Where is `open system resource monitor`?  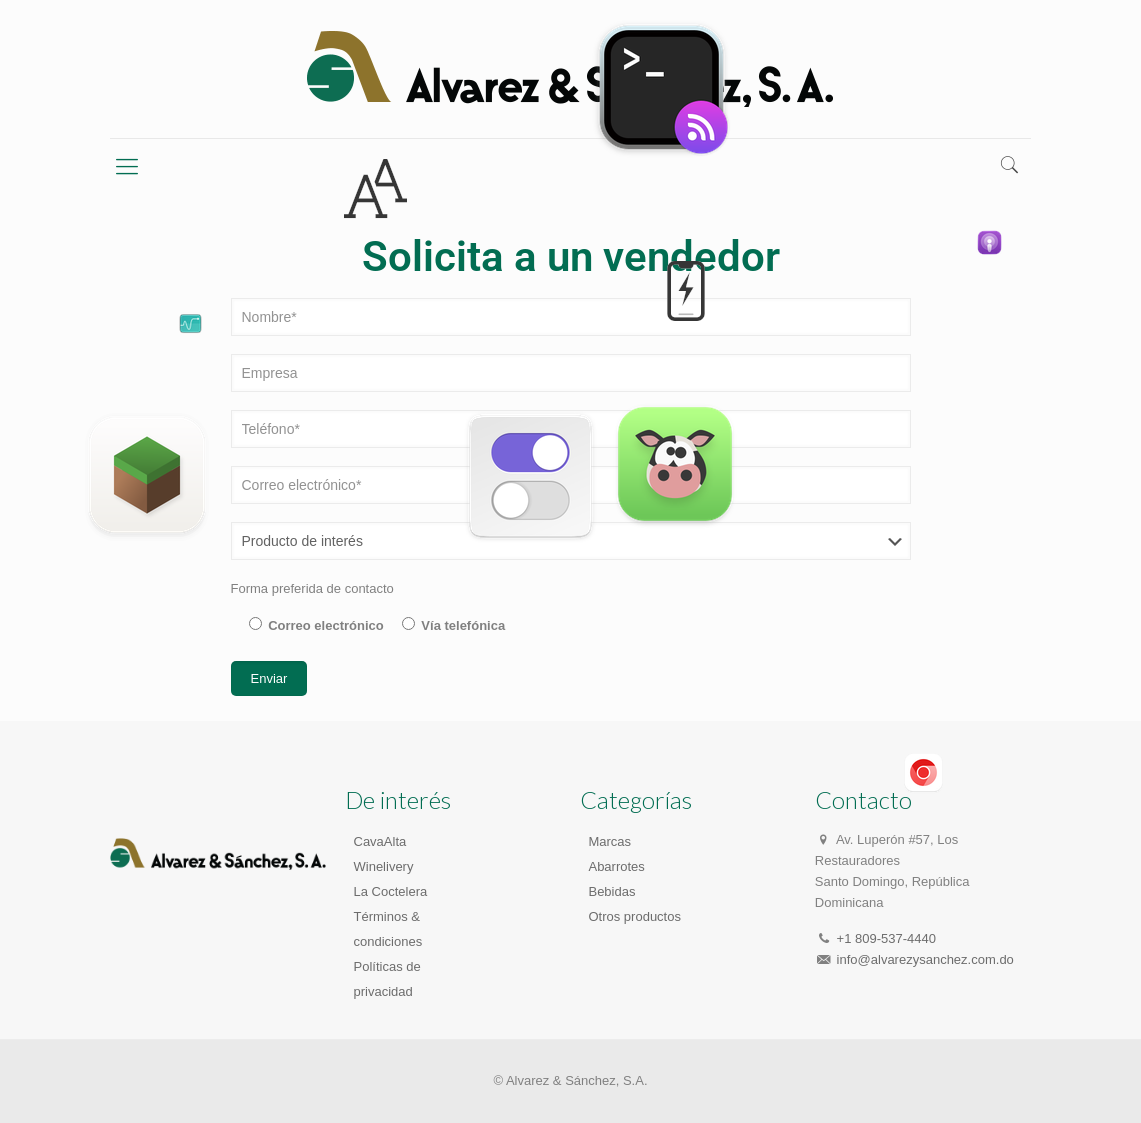
open system resource monitor is located at coordinates (190, 323).